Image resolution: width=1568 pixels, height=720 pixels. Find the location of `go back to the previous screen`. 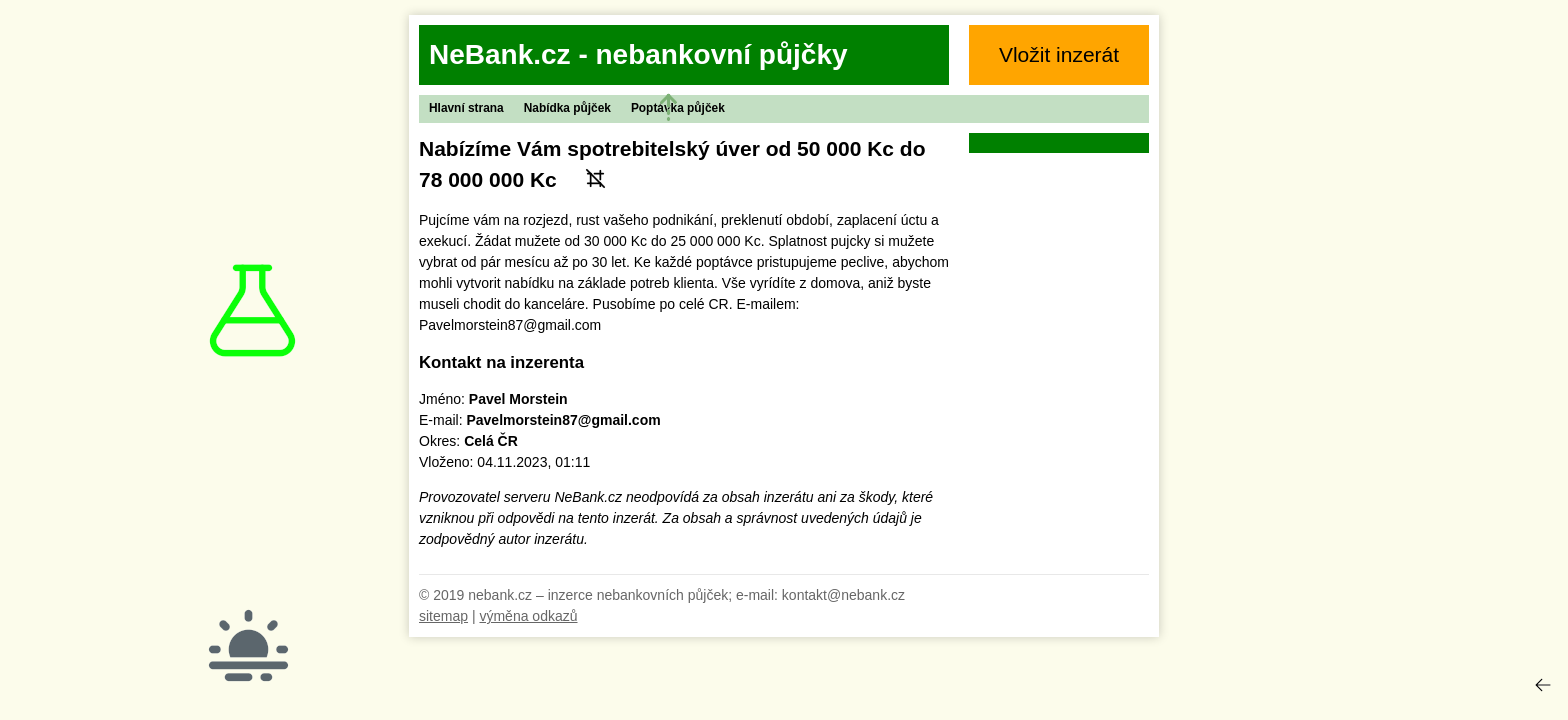

go back to the previous screen is located at coordinates (1543, 685).